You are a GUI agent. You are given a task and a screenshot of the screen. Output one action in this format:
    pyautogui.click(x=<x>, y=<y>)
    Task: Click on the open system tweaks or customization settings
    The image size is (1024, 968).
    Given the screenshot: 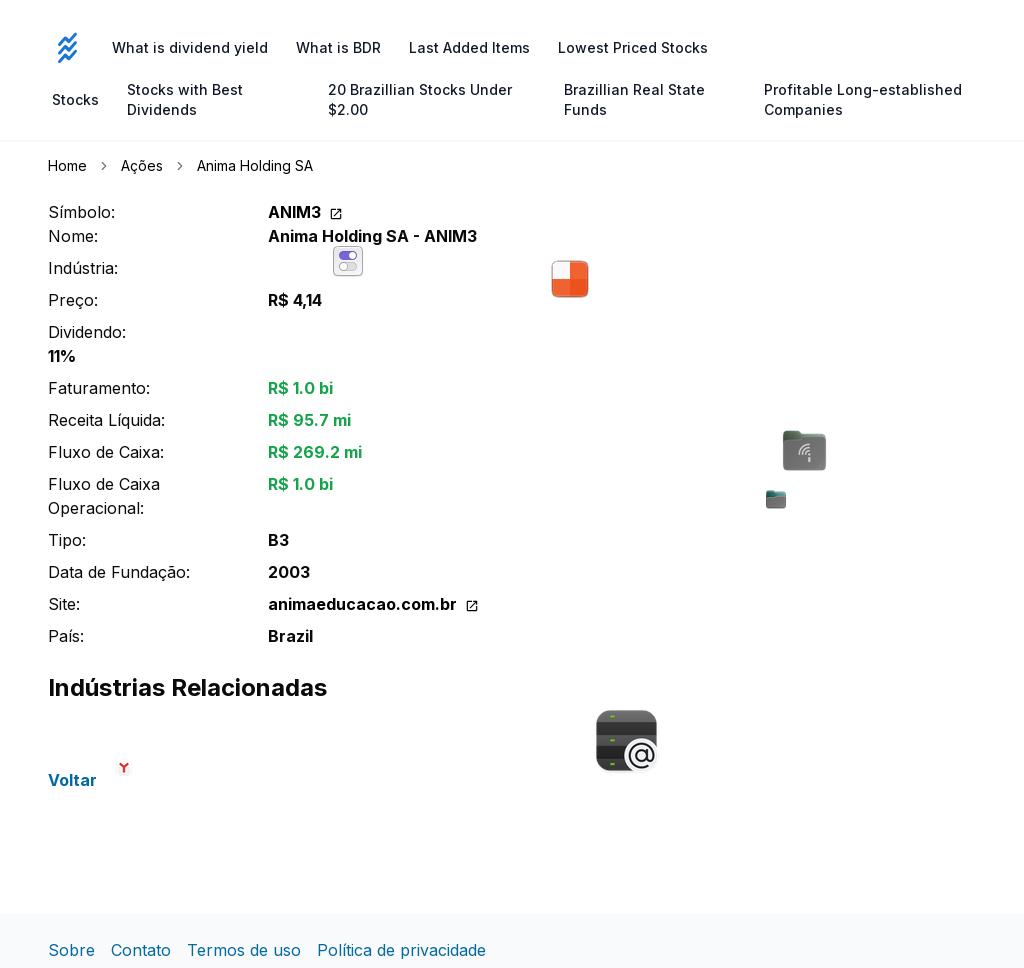 What is the action you would take?
    pyautogui.click(x=348, y=261)
    